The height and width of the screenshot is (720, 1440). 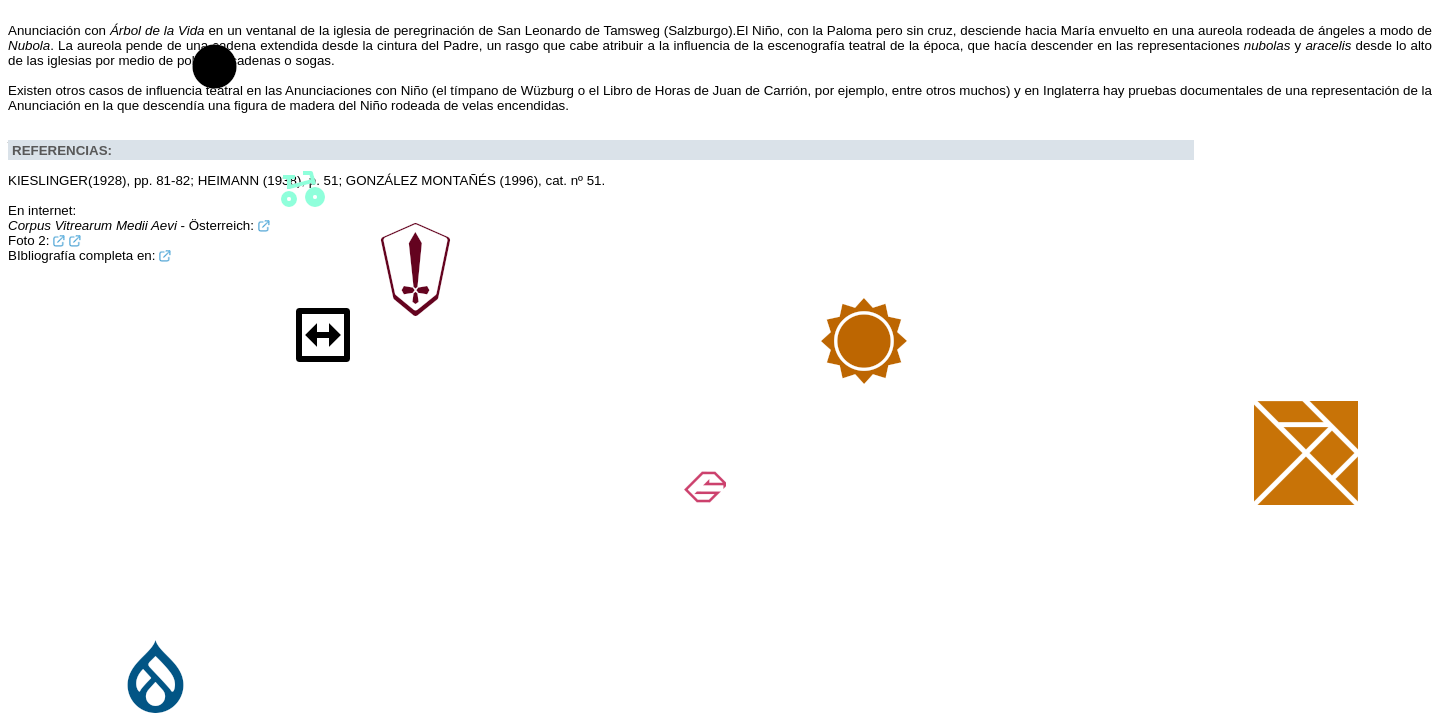 I want to click on open the AccuWeather app, so click(x=864, y=341).